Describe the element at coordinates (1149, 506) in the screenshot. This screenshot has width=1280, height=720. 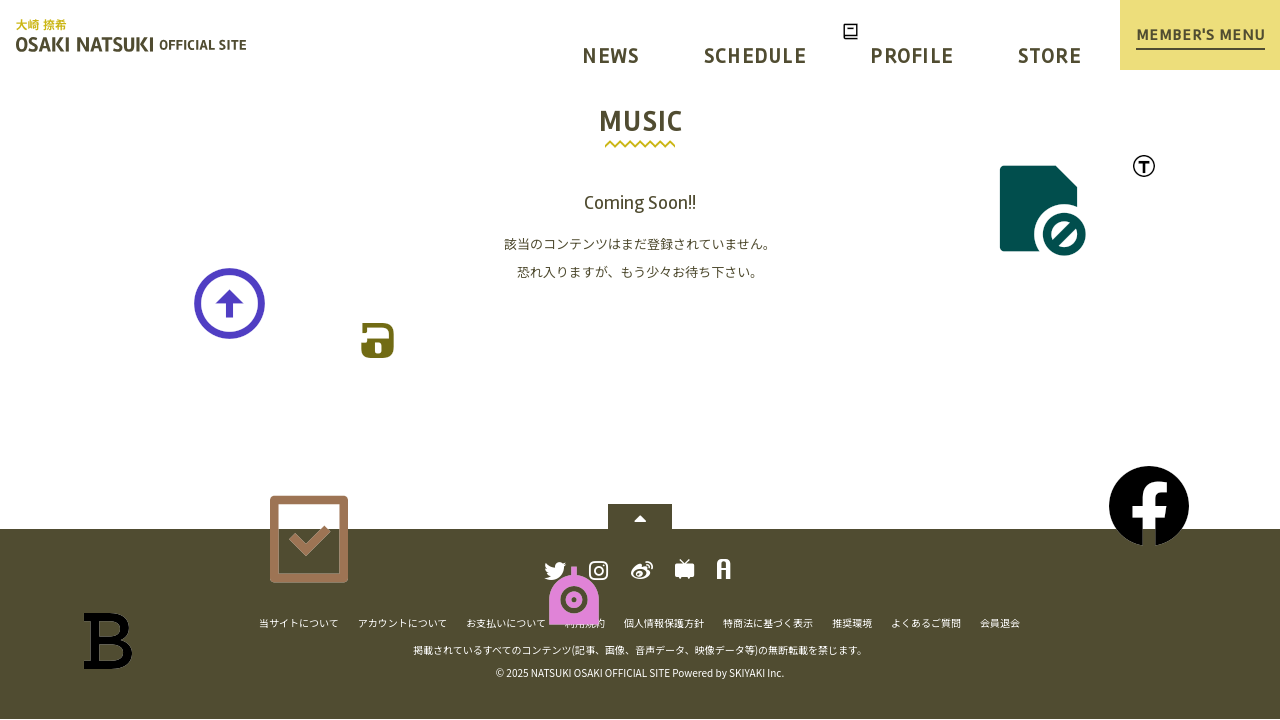
I see `open facebook` at that location.